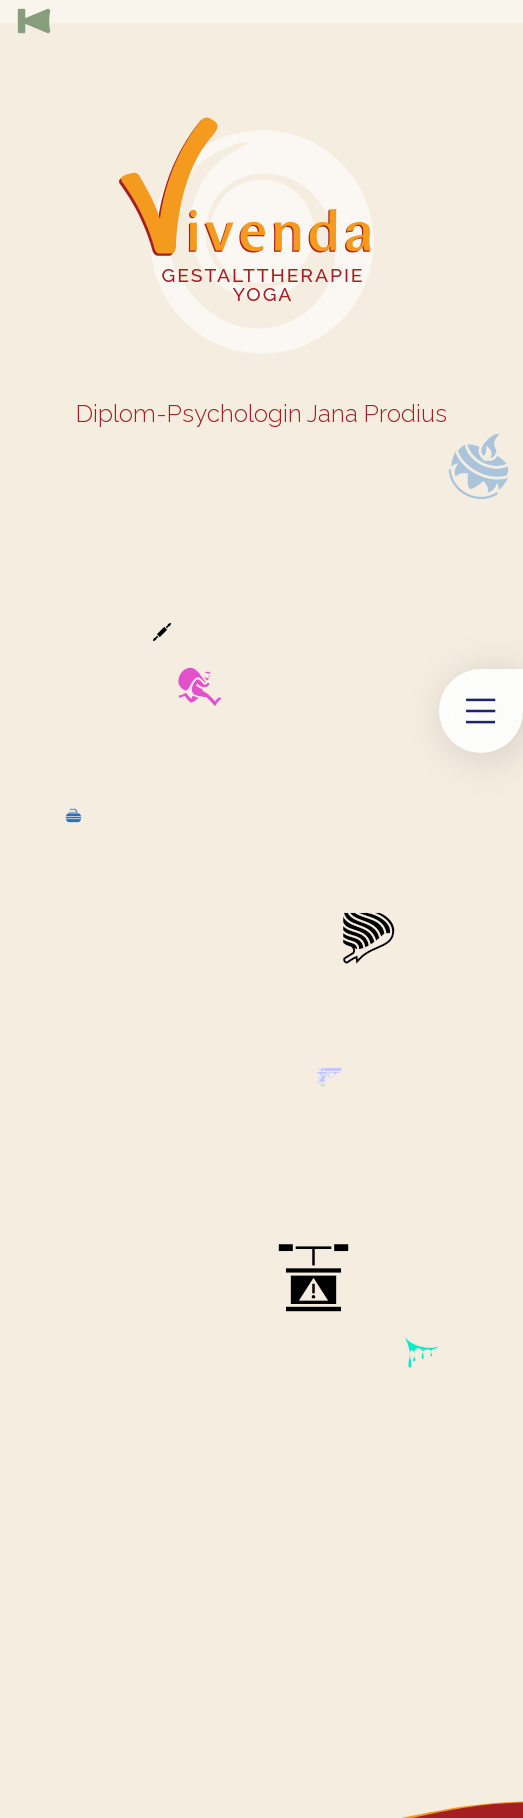 Image resolution: width=523 pixels, height=1818 pixels. Describe the element at coordinates (162, 632) in the screenshot. I see `access baking or cooking tools` at that location.